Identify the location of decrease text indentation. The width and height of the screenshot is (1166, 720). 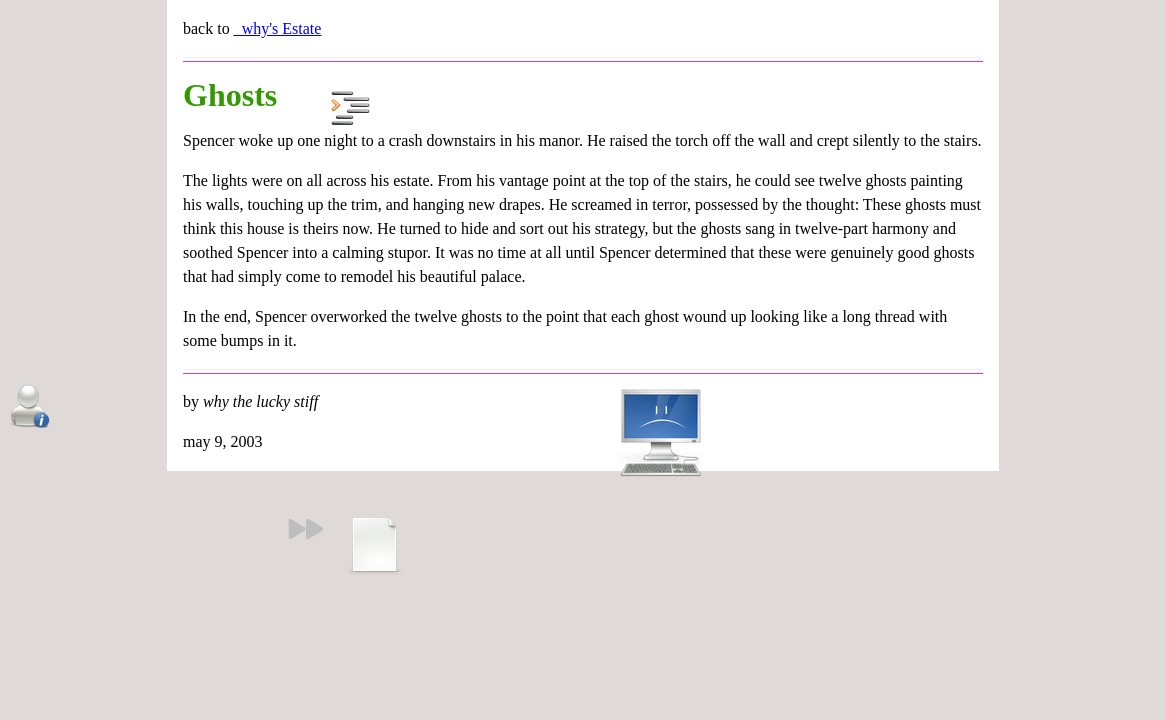
(350, 109).